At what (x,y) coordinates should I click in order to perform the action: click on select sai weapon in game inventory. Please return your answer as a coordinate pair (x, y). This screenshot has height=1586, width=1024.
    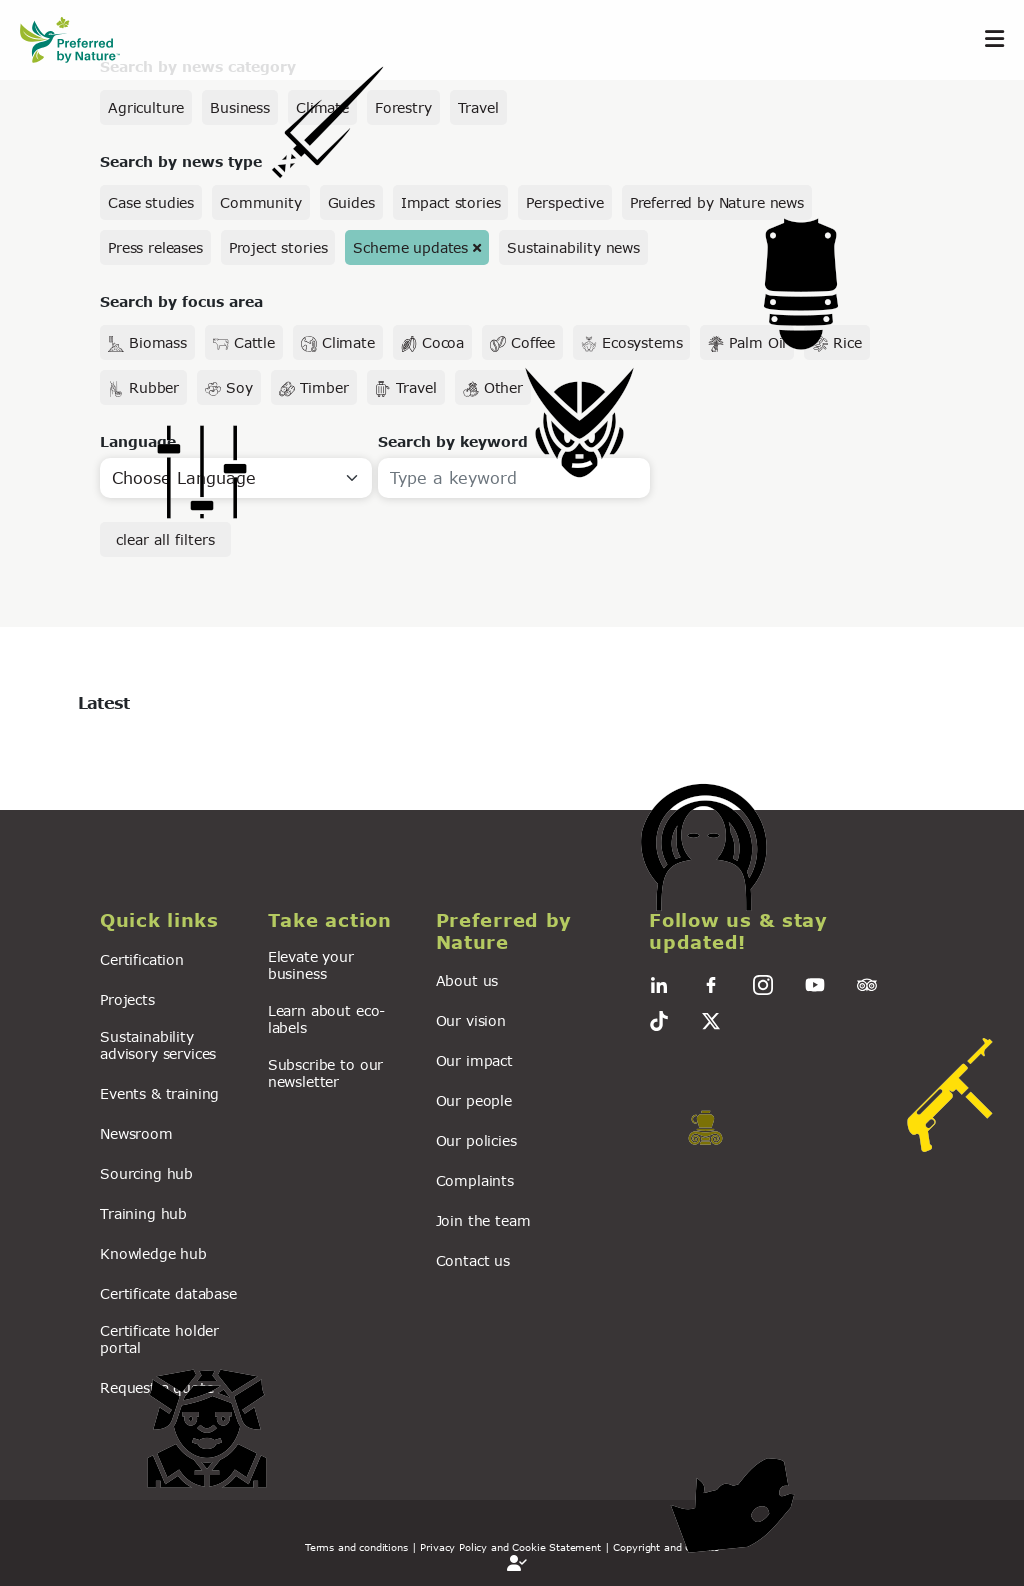
    Looking at the image, I should click on (327, 122).